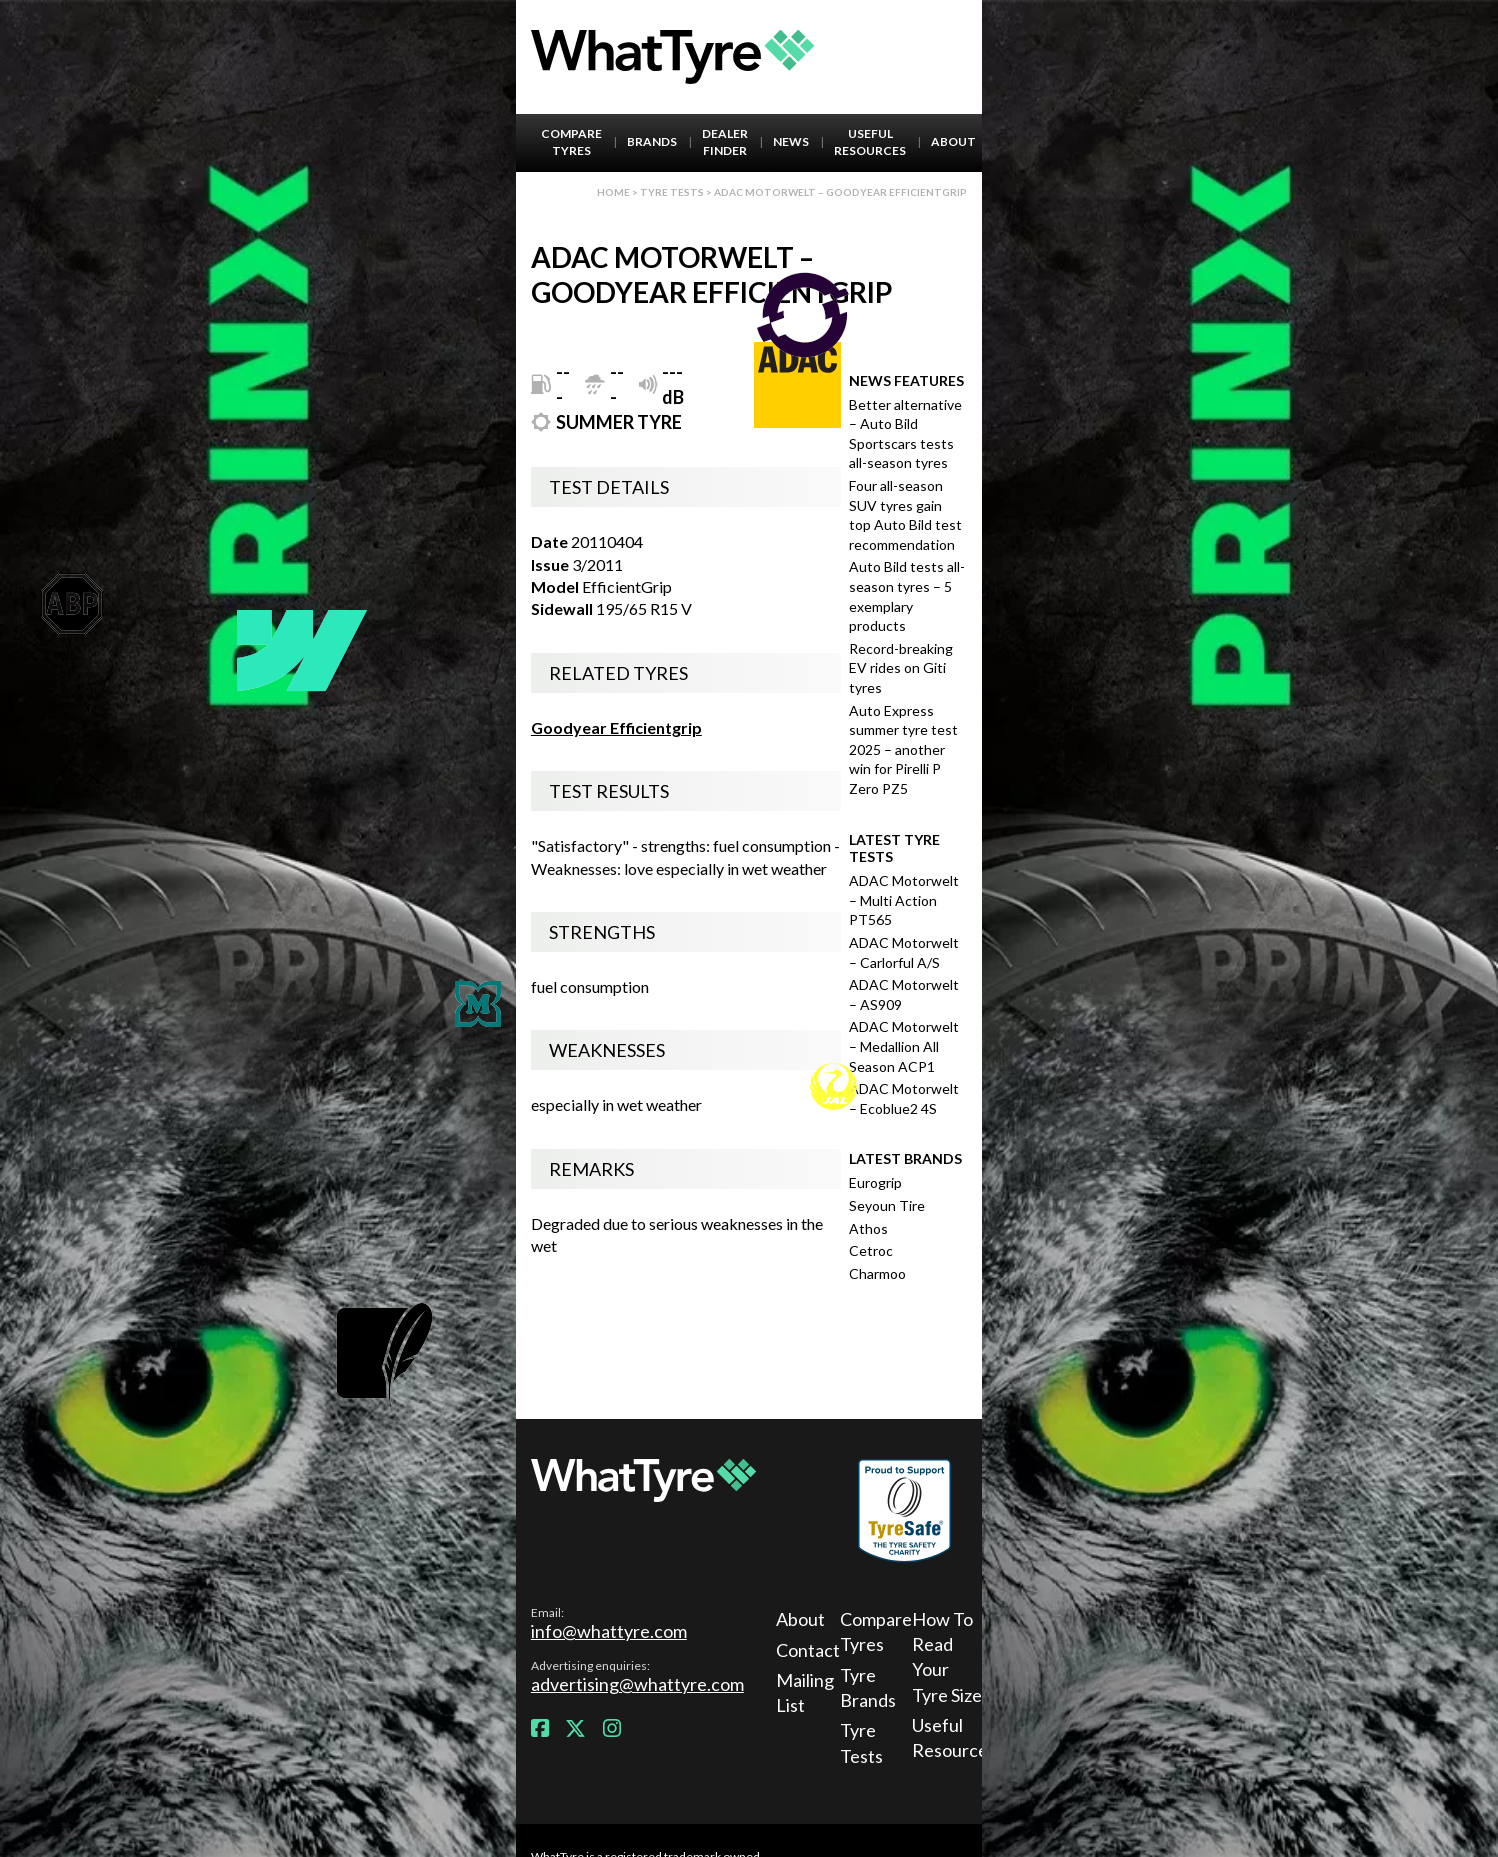 The width and height of the screenshot is (1498, 1857). What do you see at coordinates (803, 315) in the screenshot?
I see `Red Hat OpenShift platform logo` at bounding box center [803, 315].